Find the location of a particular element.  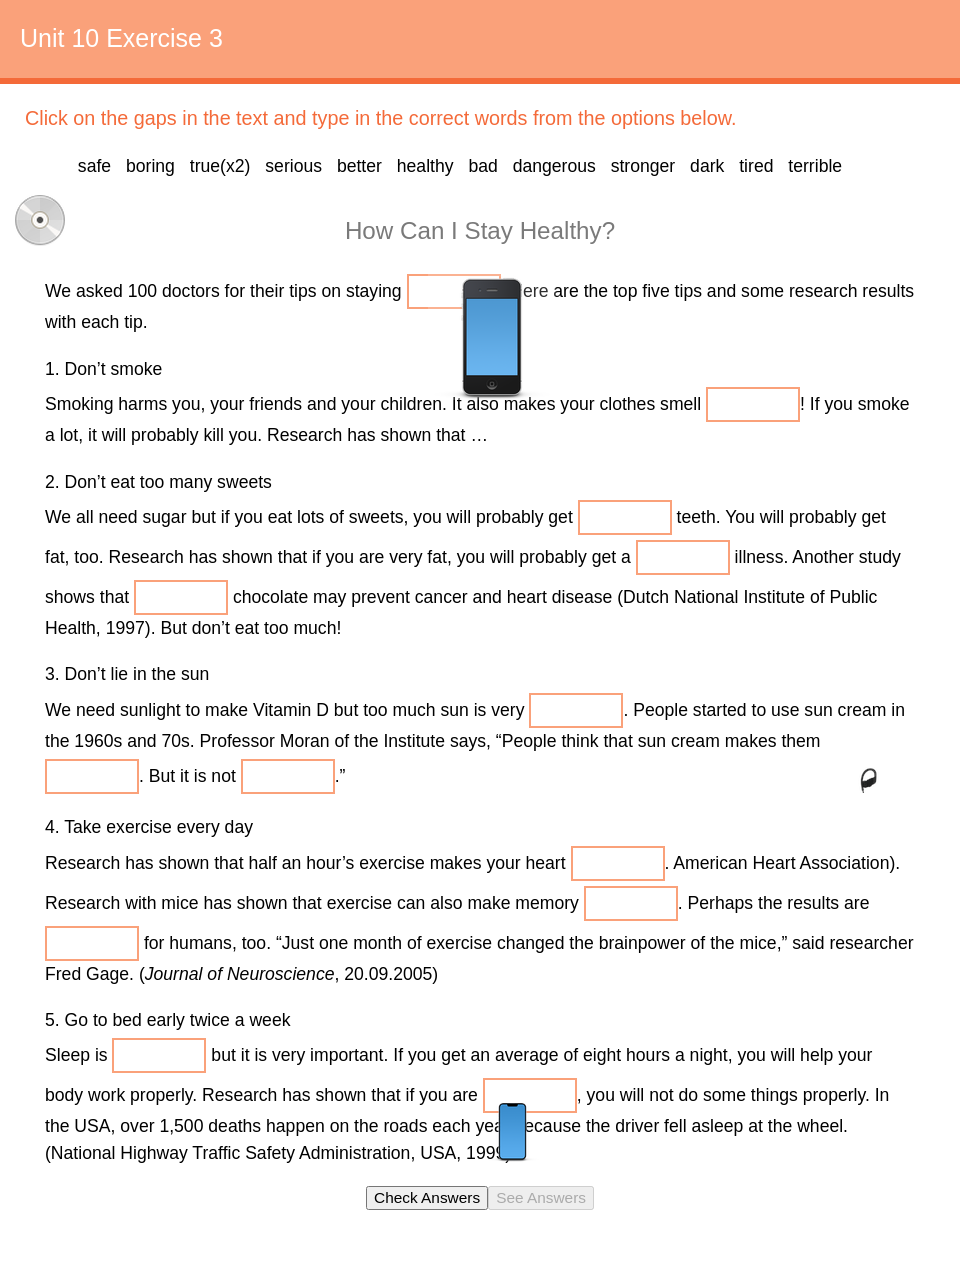

iPhone 13 Pro device icon is located at coordinates (512, 1132).